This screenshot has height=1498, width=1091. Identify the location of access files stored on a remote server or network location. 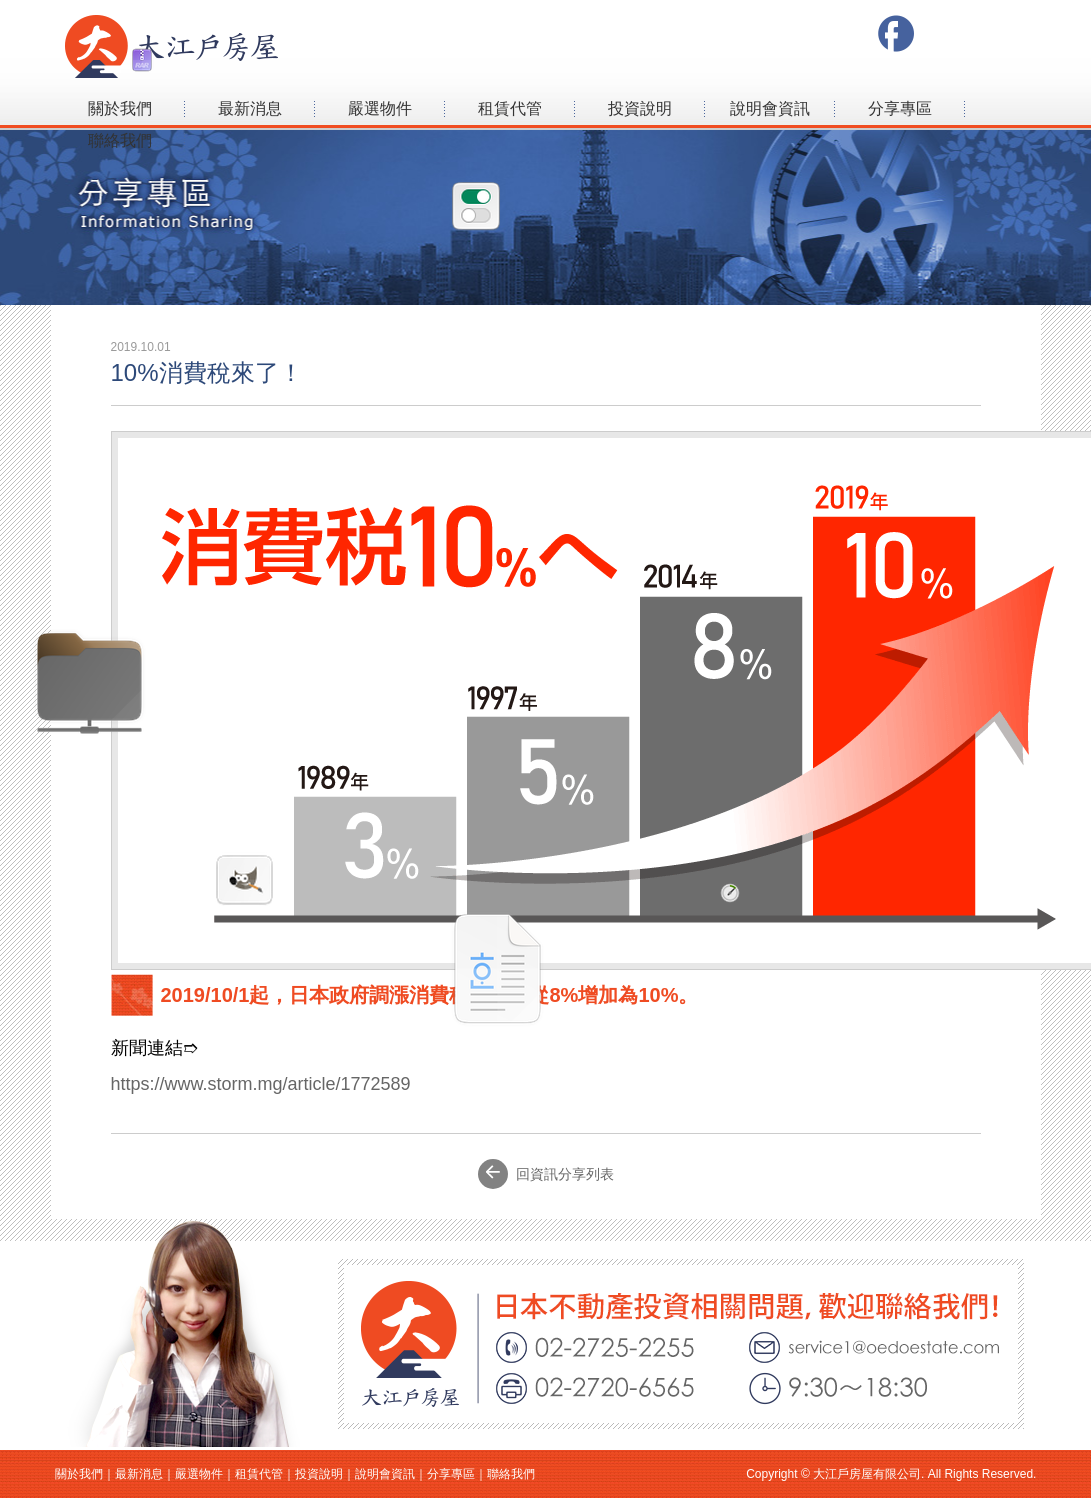
(89, 681).